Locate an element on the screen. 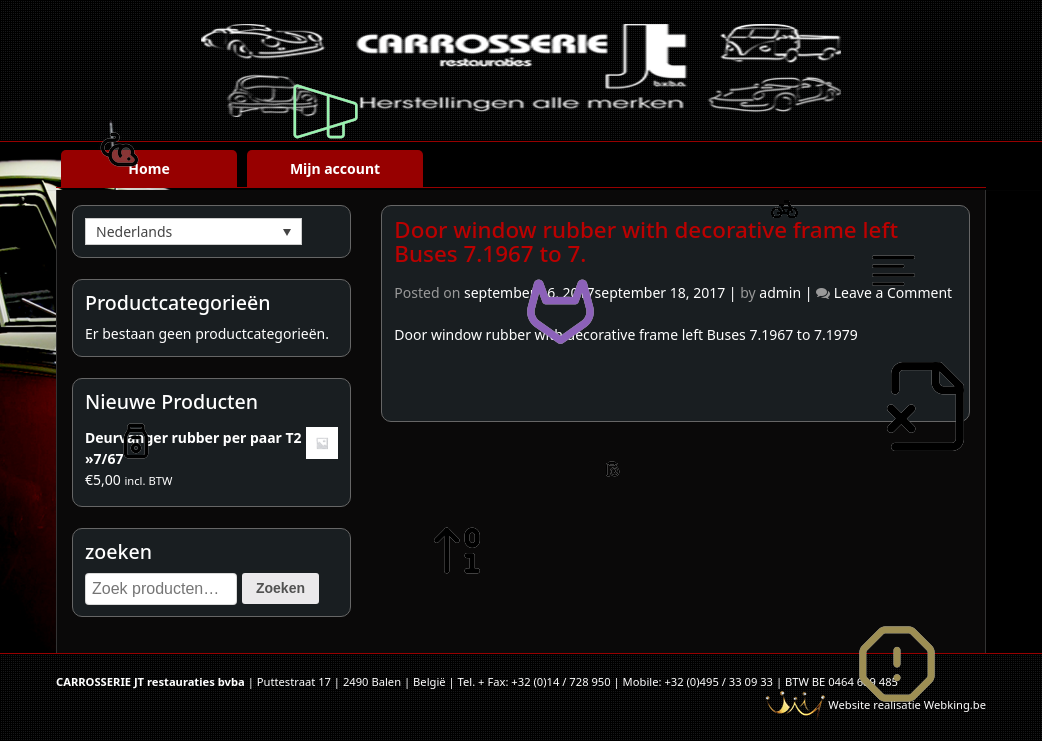 The image size is (1042, 741). view clipboard history is located at coordinates (612, 469).